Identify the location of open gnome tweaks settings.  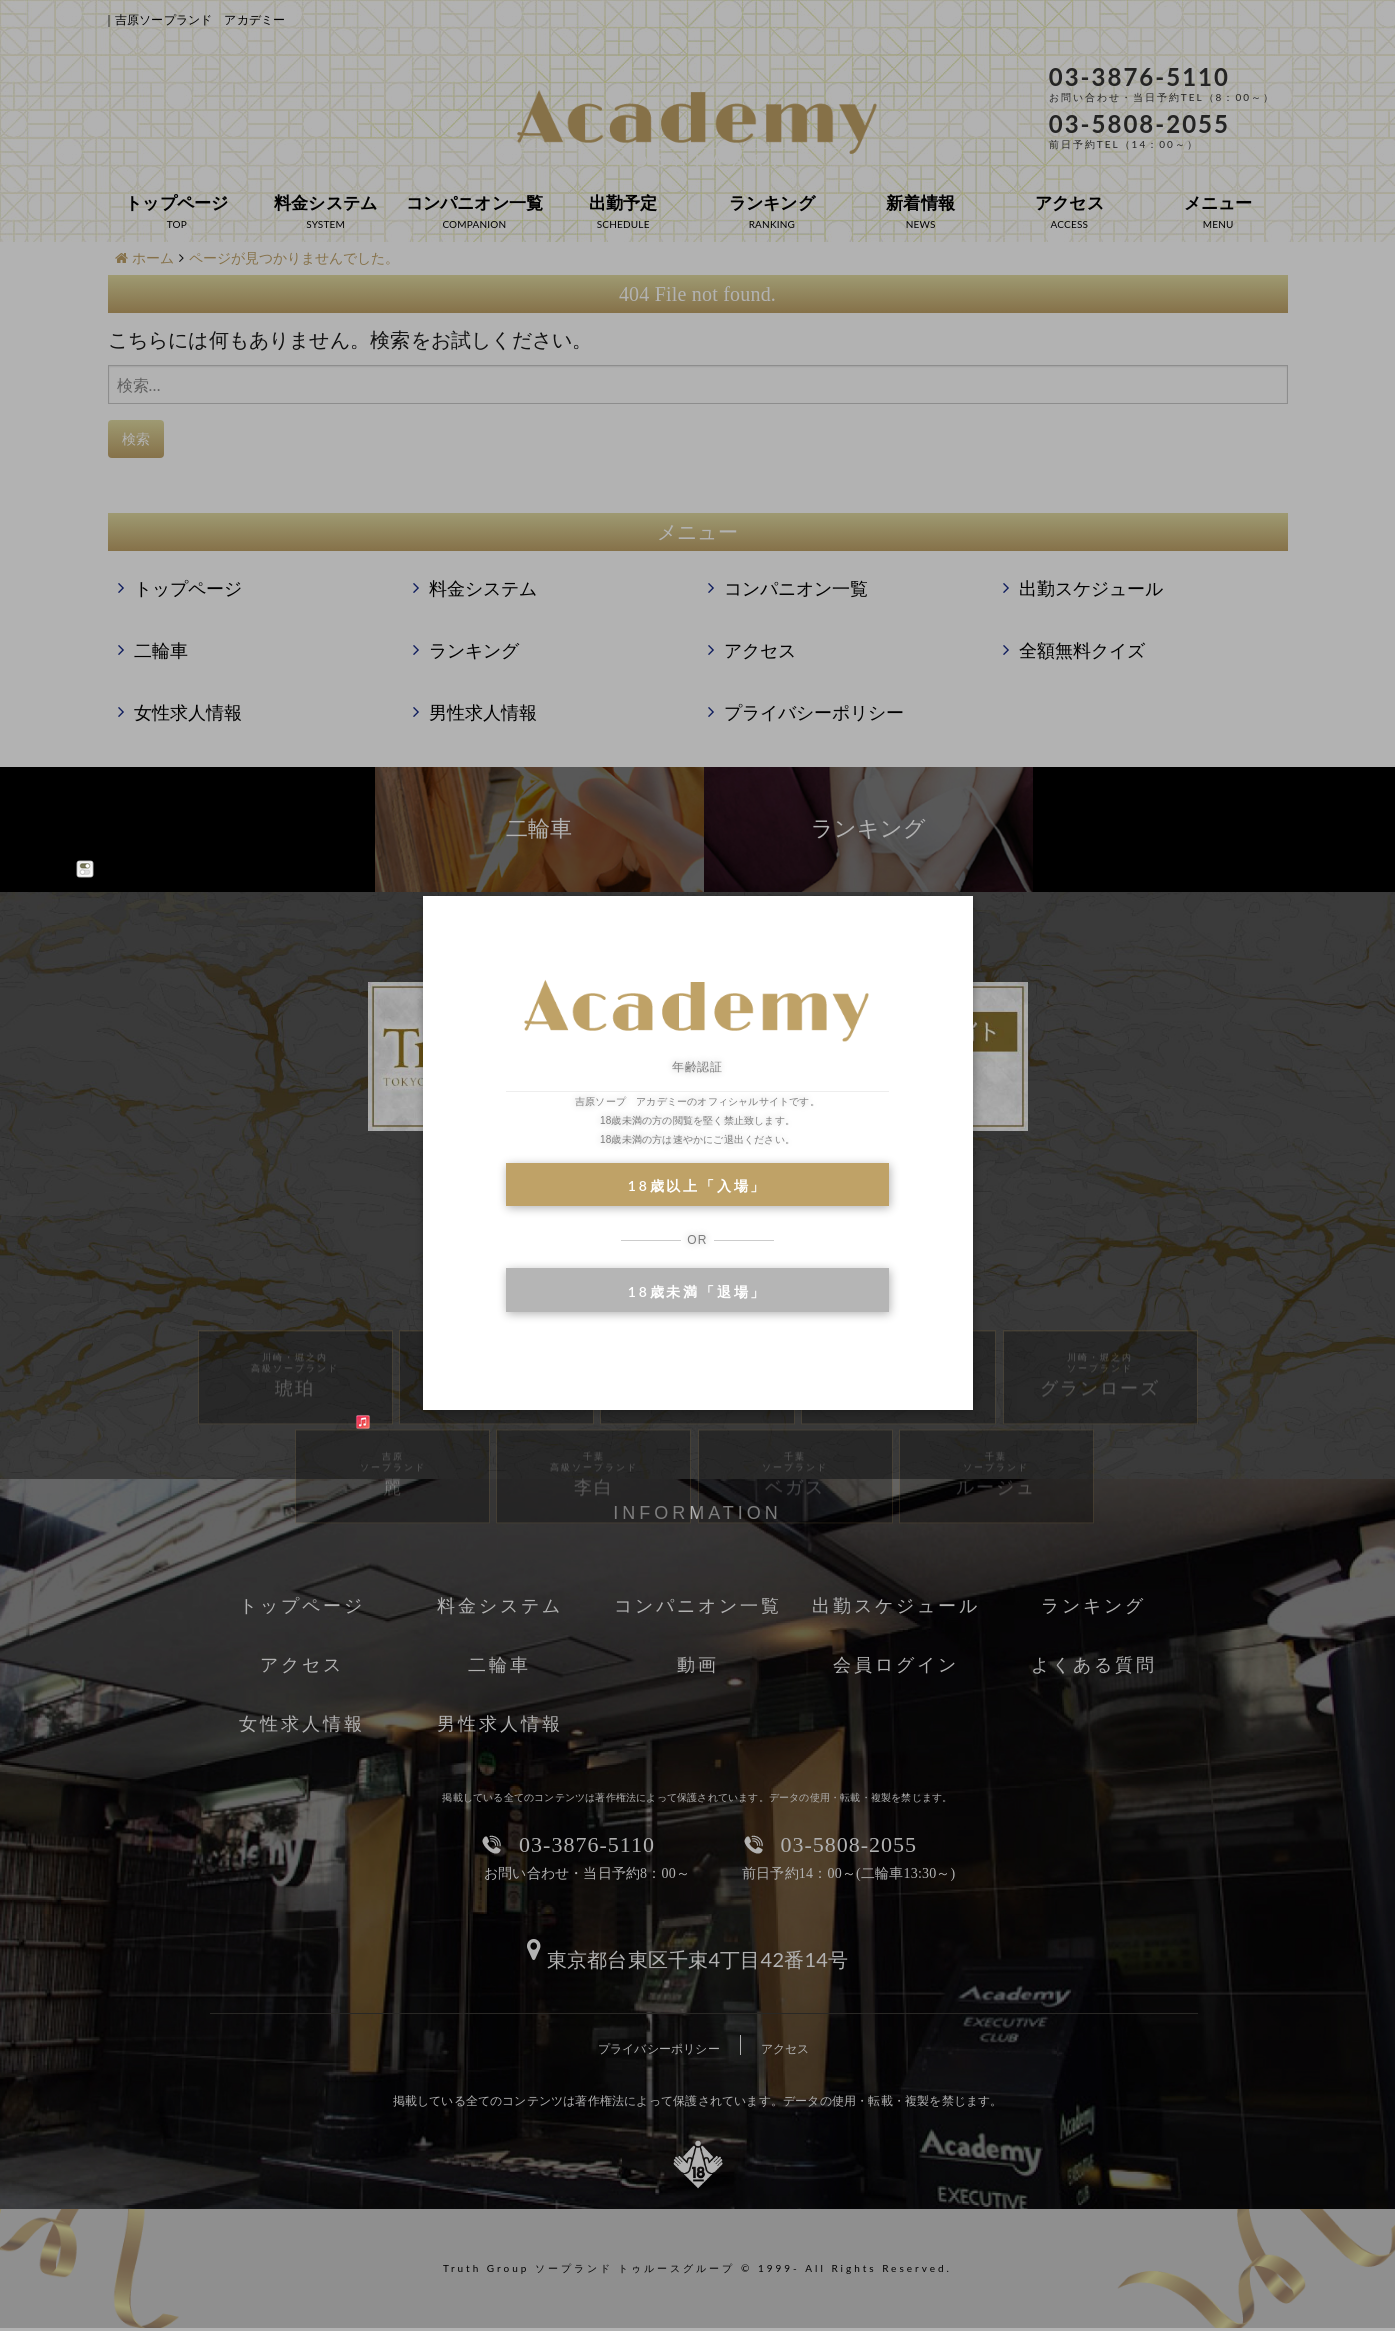
(85, 869).